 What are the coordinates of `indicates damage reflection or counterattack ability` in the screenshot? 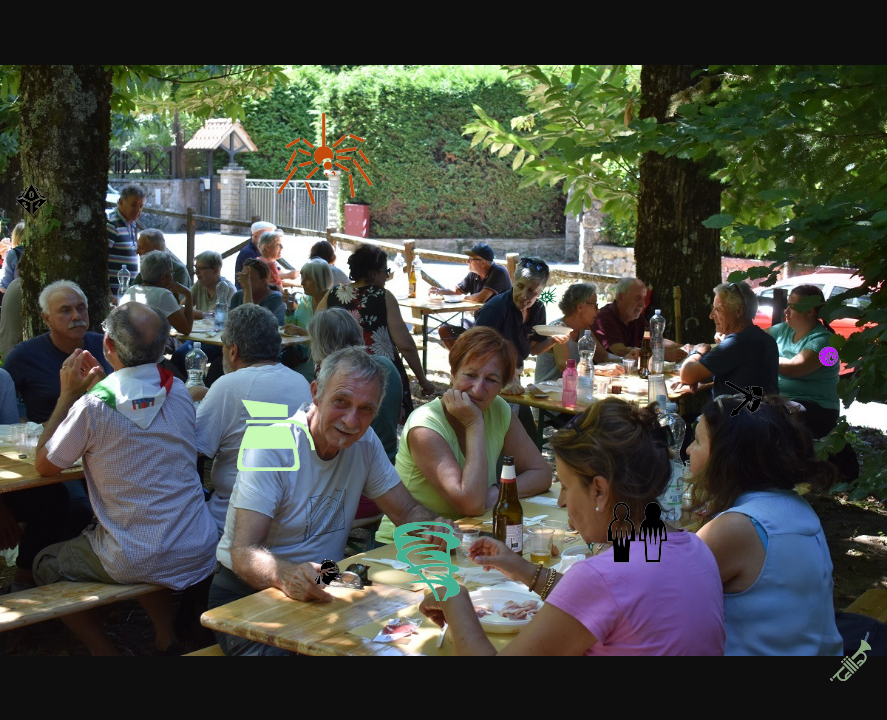 It's located at (744, 400).